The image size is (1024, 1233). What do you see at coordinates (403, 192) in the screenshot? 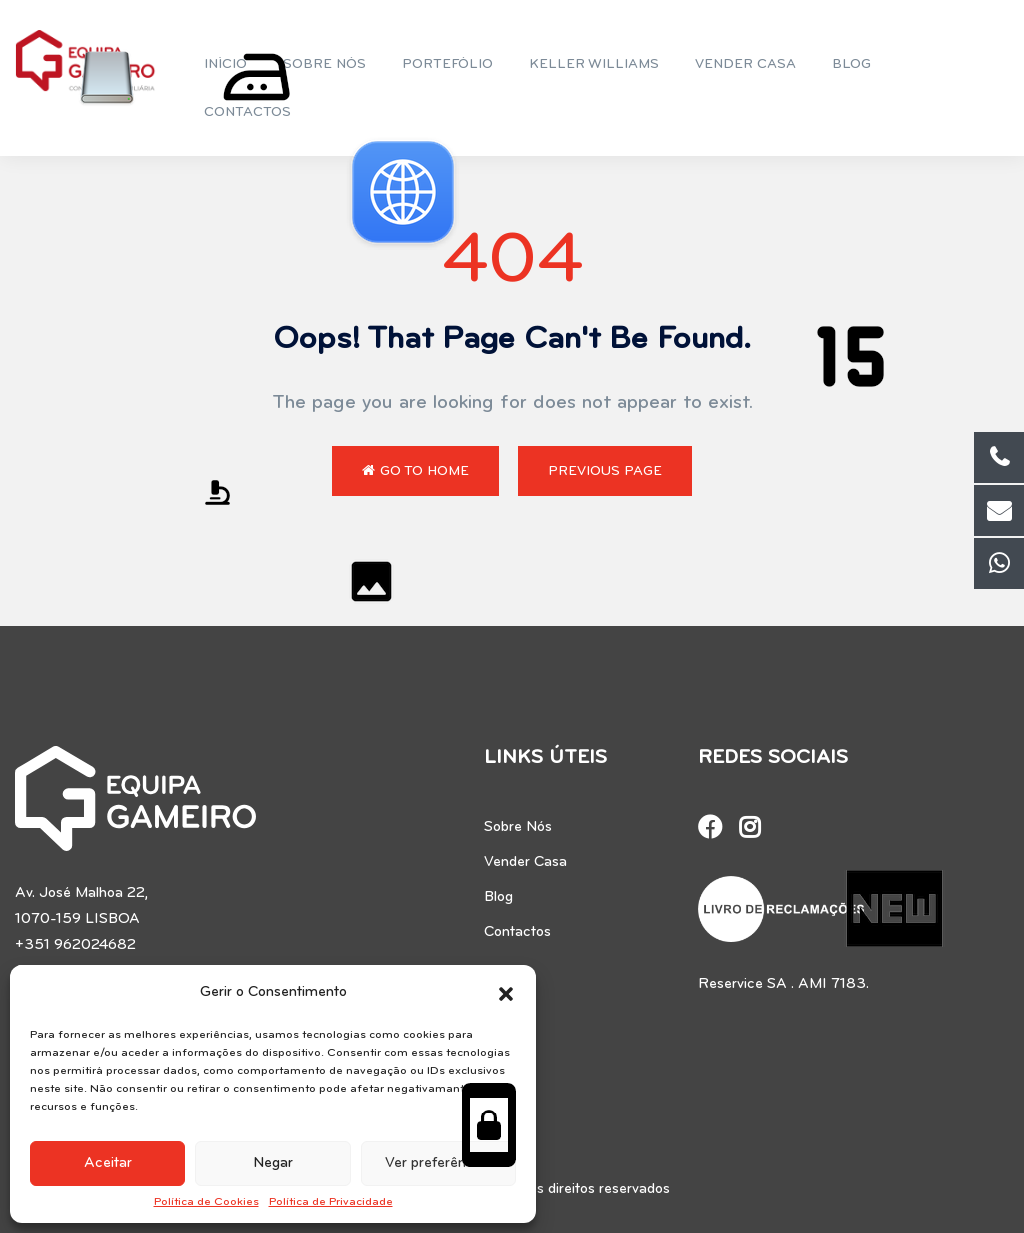
I see `access language learning applications` at bounding box center [403, 192].